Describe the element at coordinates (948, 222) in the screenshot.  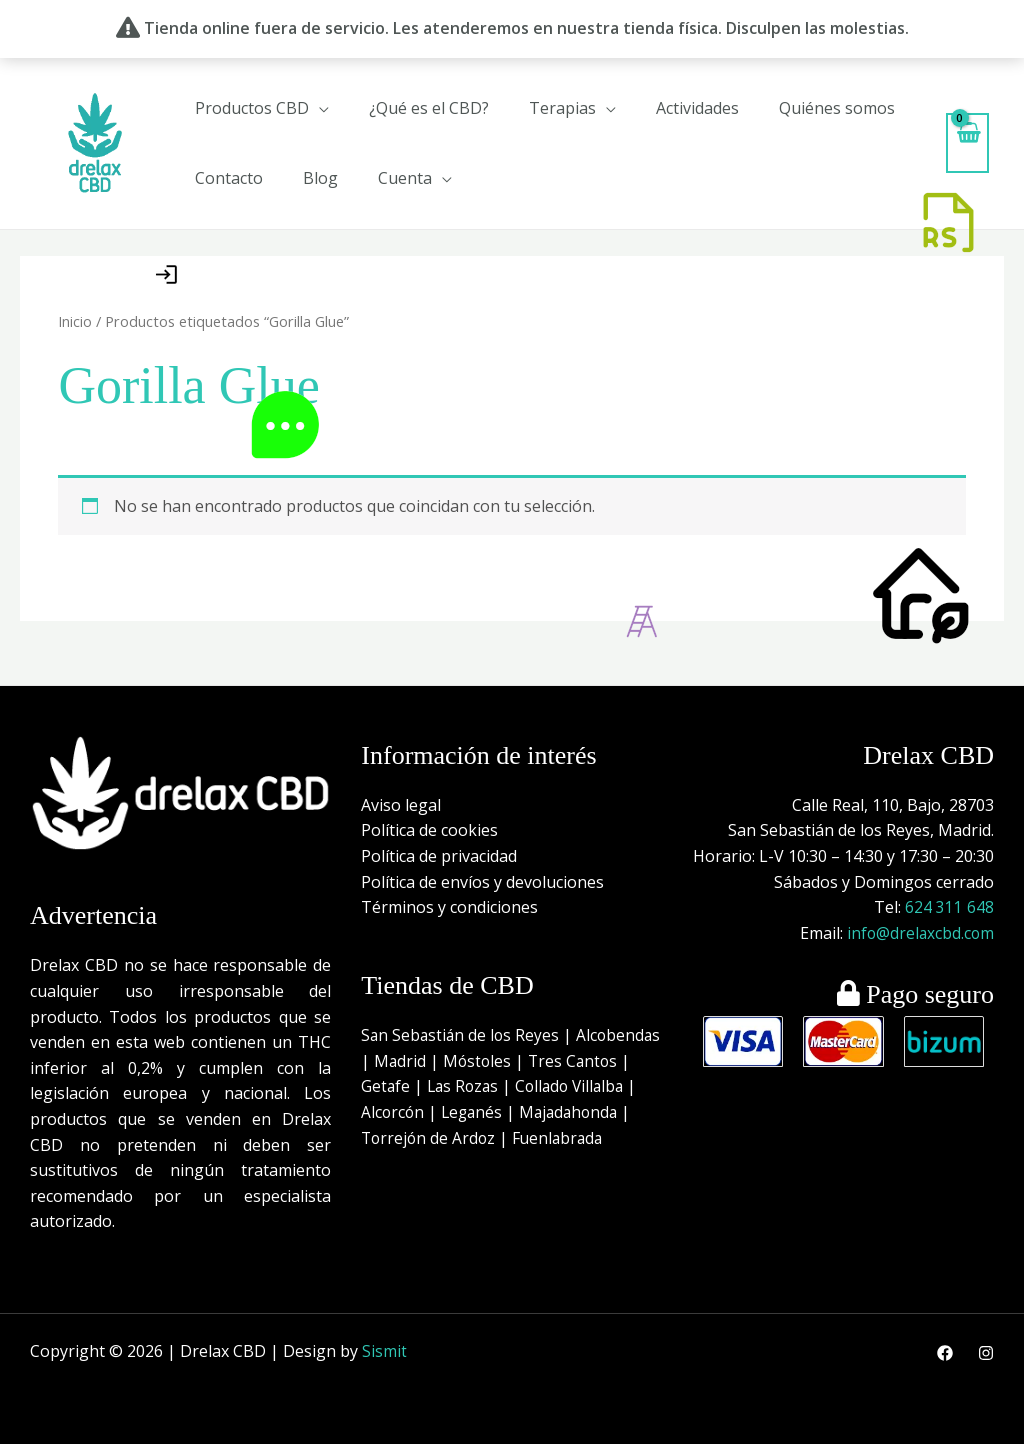
I see `a Rust source code file` at that location.